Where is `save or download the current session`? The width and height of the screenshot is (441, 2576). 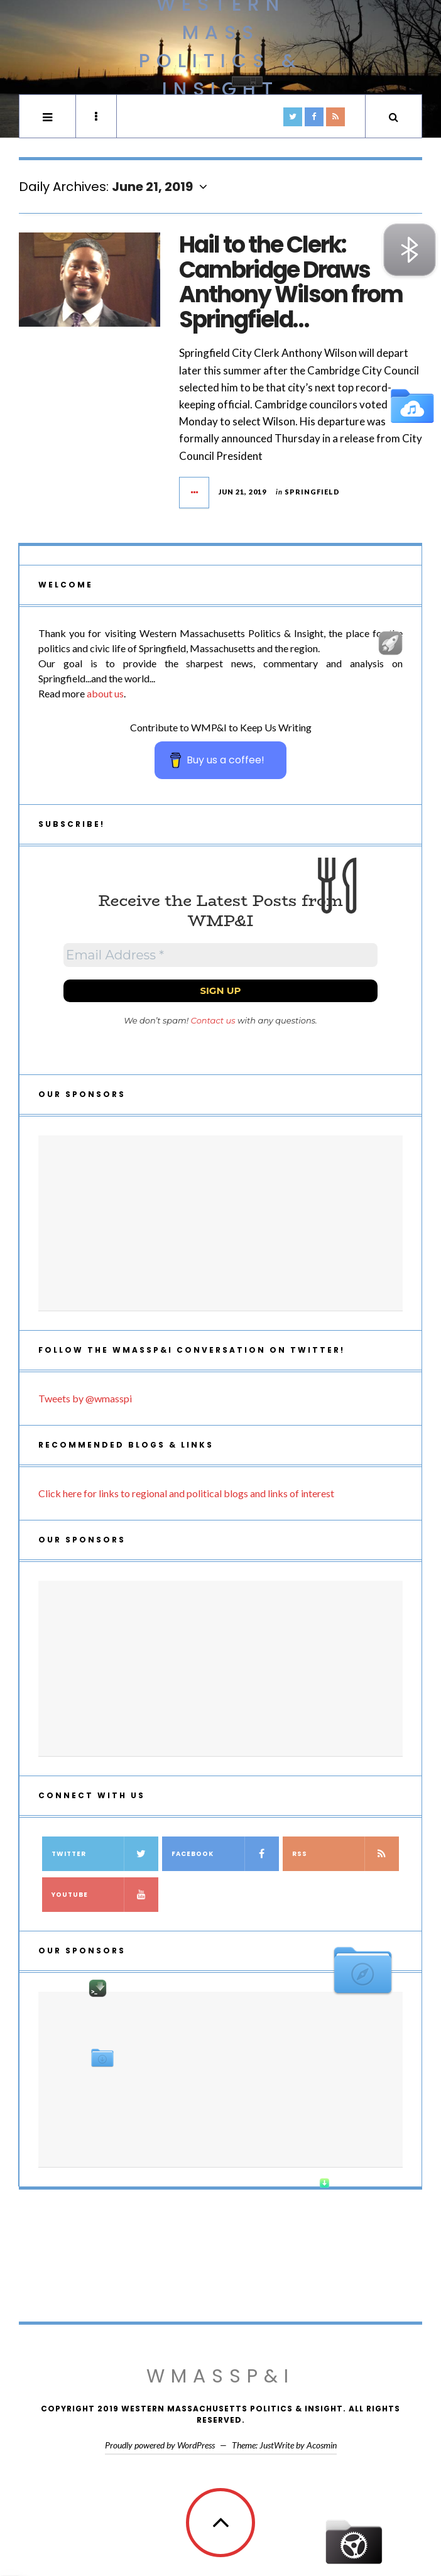
save or download the current session is located at coordinates (324, 2183).